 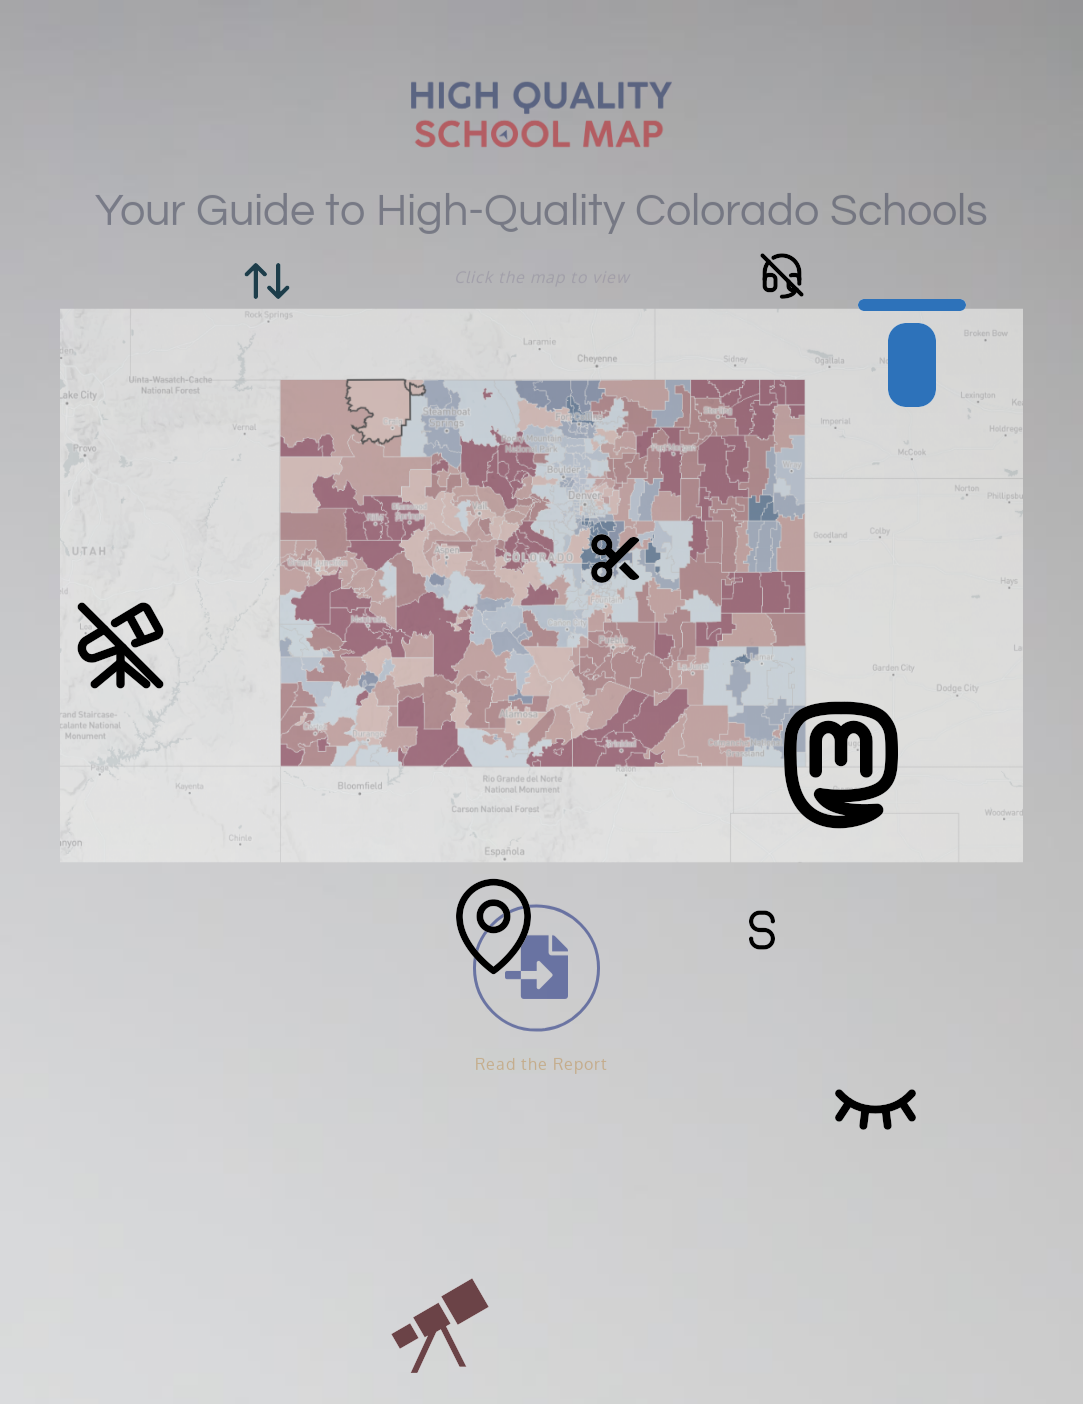 I want to click on telescope feature disabled or unavailable, so click(x=120, y=645).